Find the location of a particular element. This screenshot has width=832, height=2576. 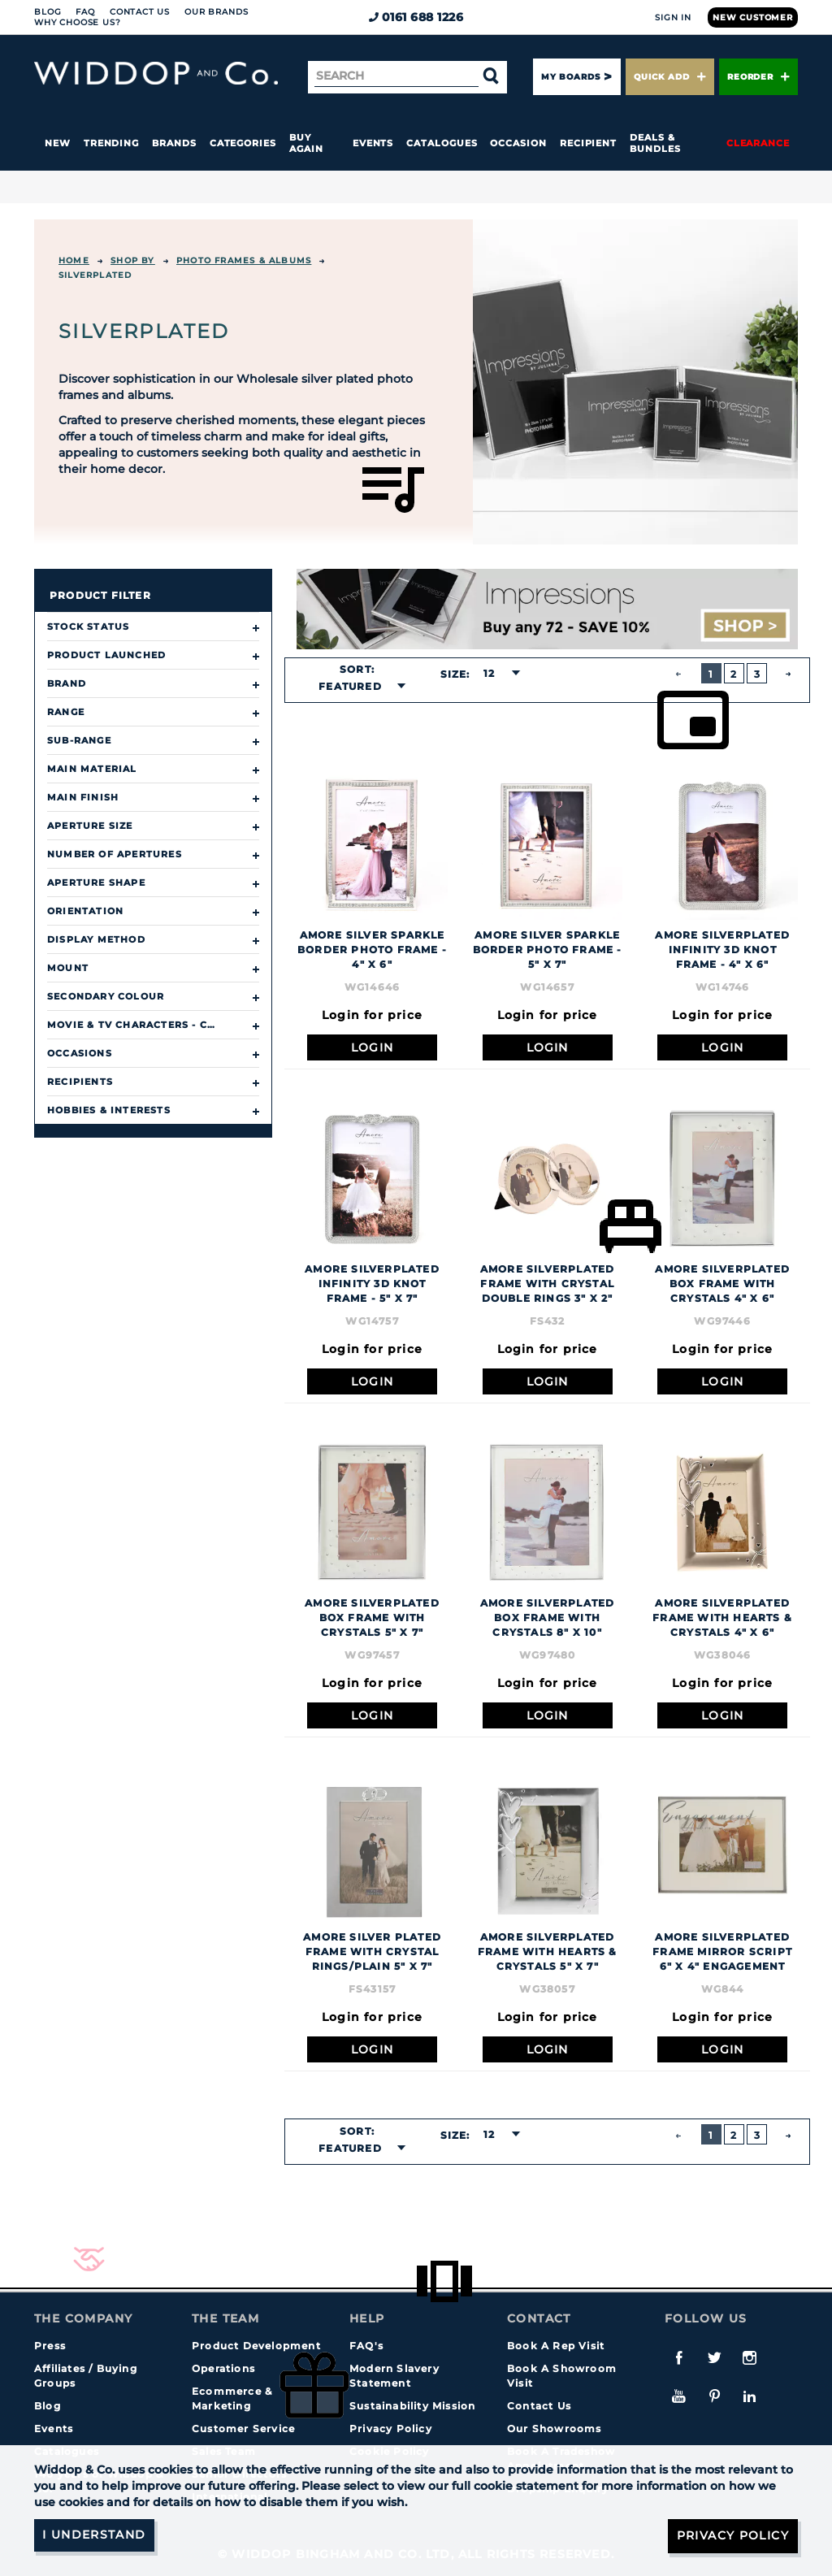

view single room accommodation options is located at coordinates (630, 1226).